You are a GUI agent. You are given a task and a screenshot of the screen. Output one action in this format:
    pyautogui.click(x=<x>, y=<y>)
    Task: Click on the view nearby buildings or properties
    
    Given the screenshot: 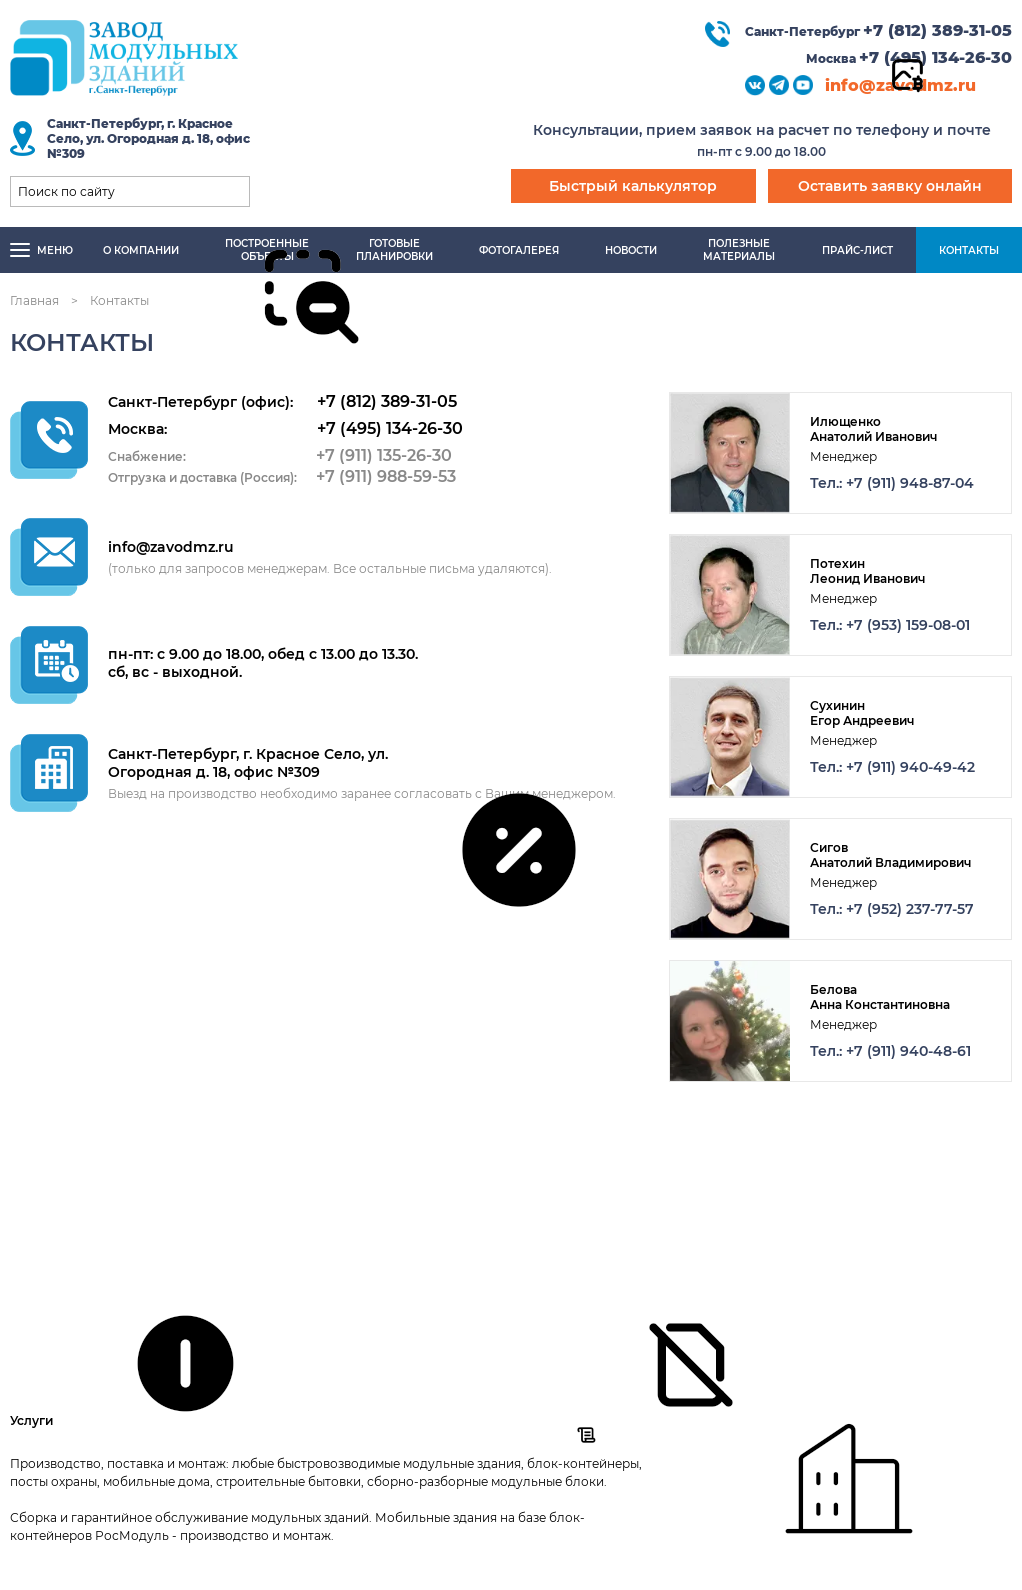 What is the action you would take?
    pyautogui.click(x=849, y=1483)
    